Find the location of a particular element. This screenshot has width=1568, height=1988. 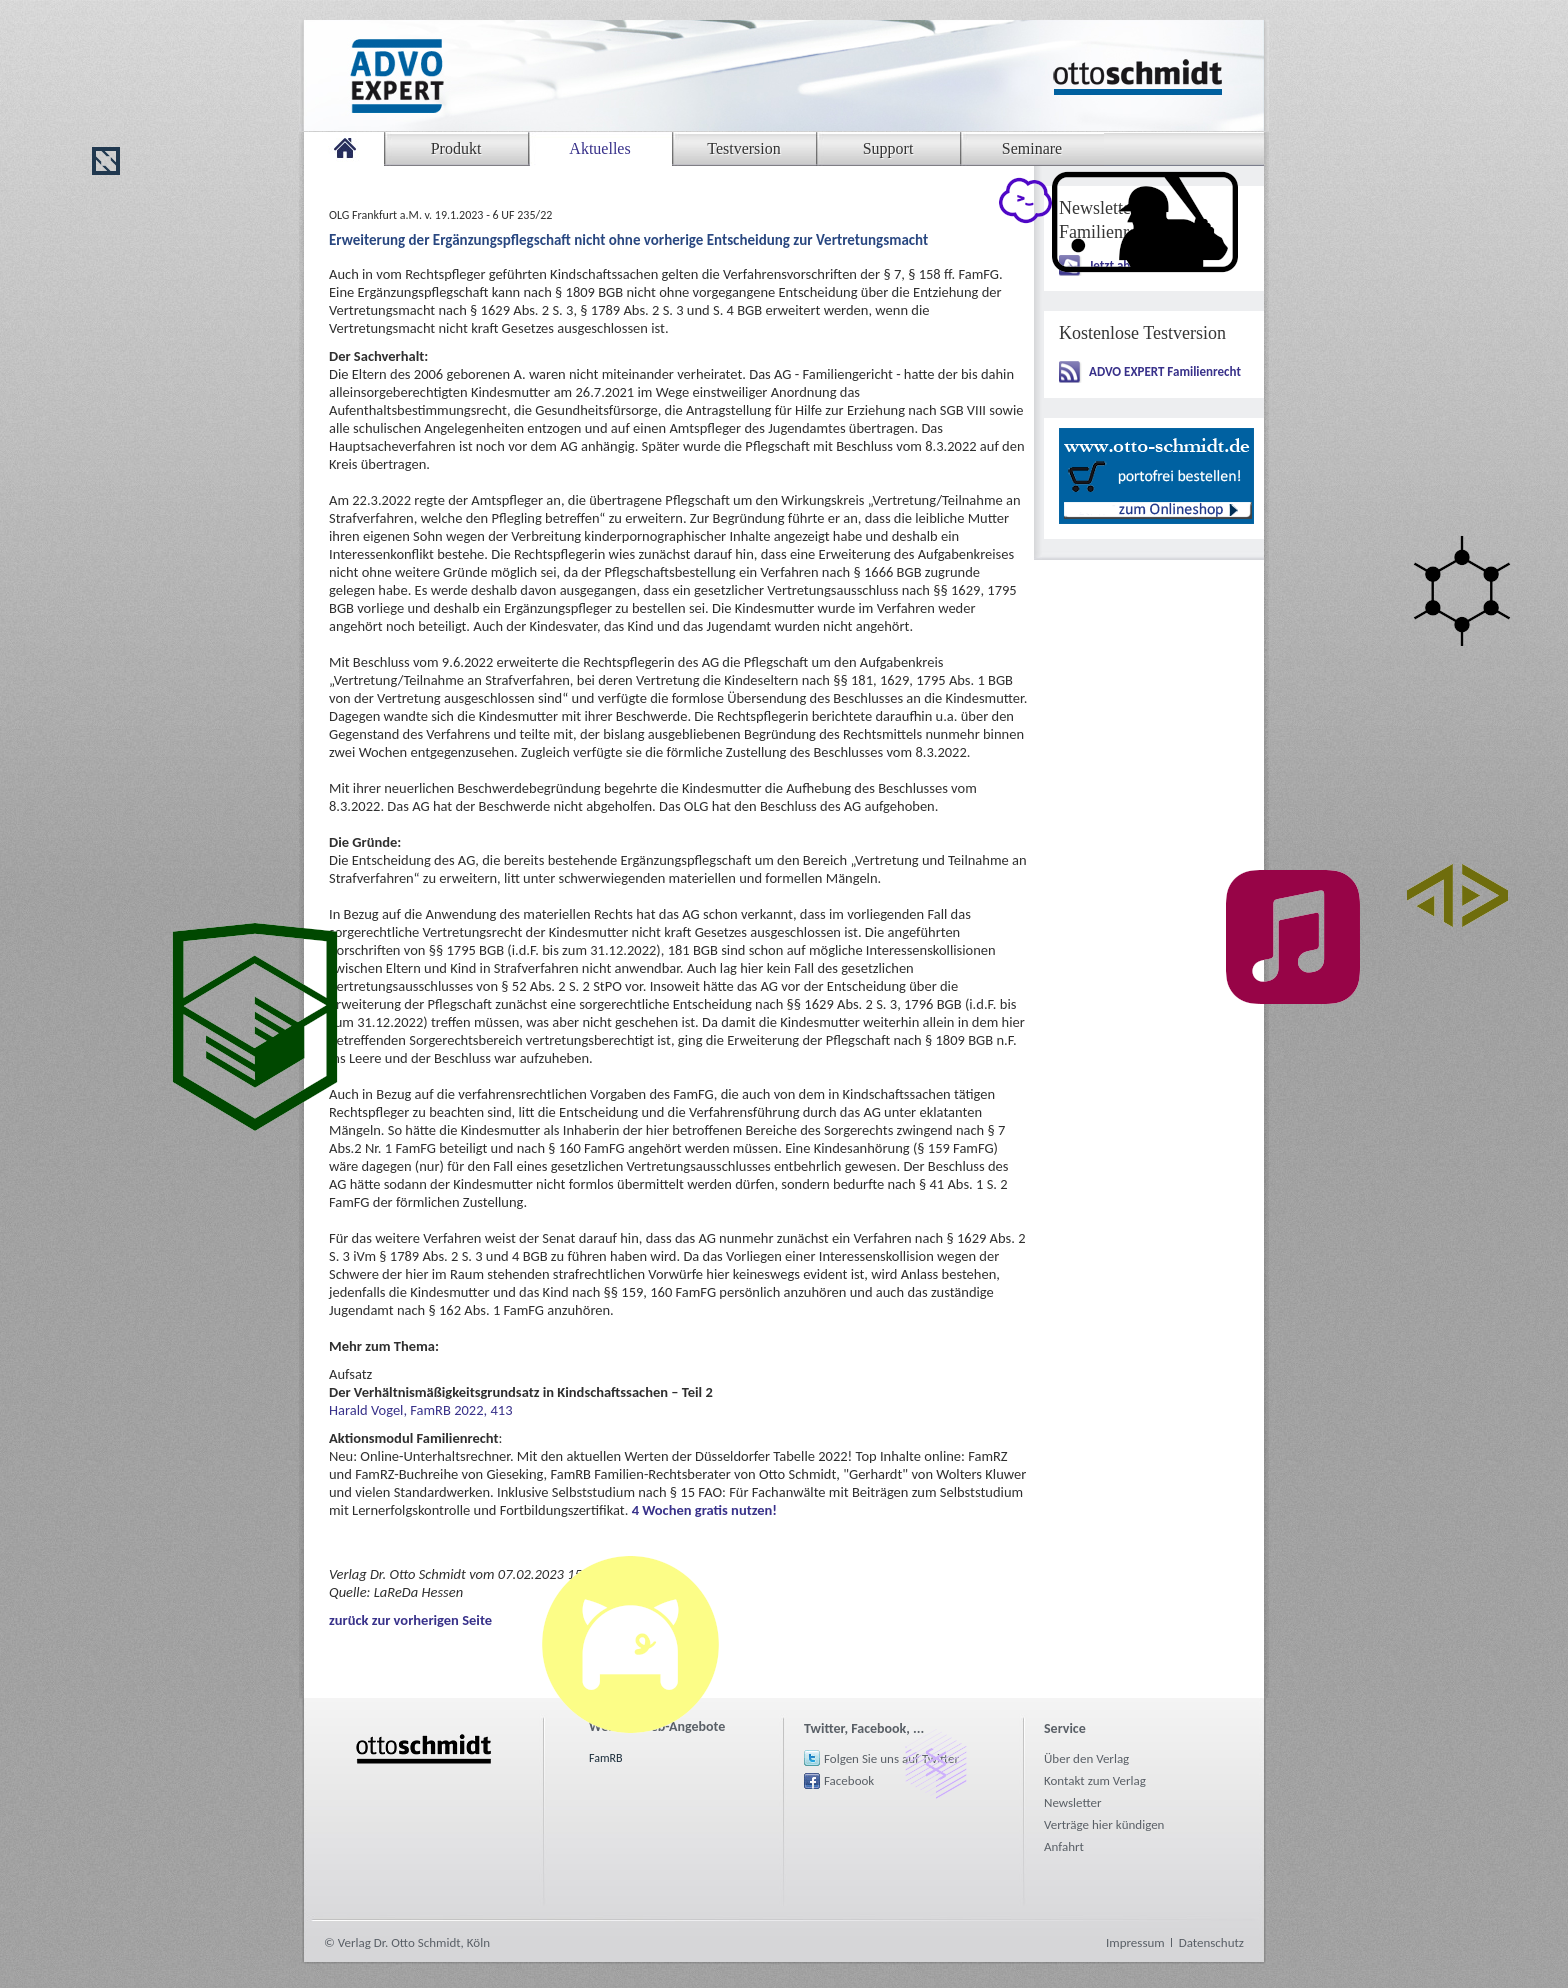

open apple music is located at coordinates (1293, 937).